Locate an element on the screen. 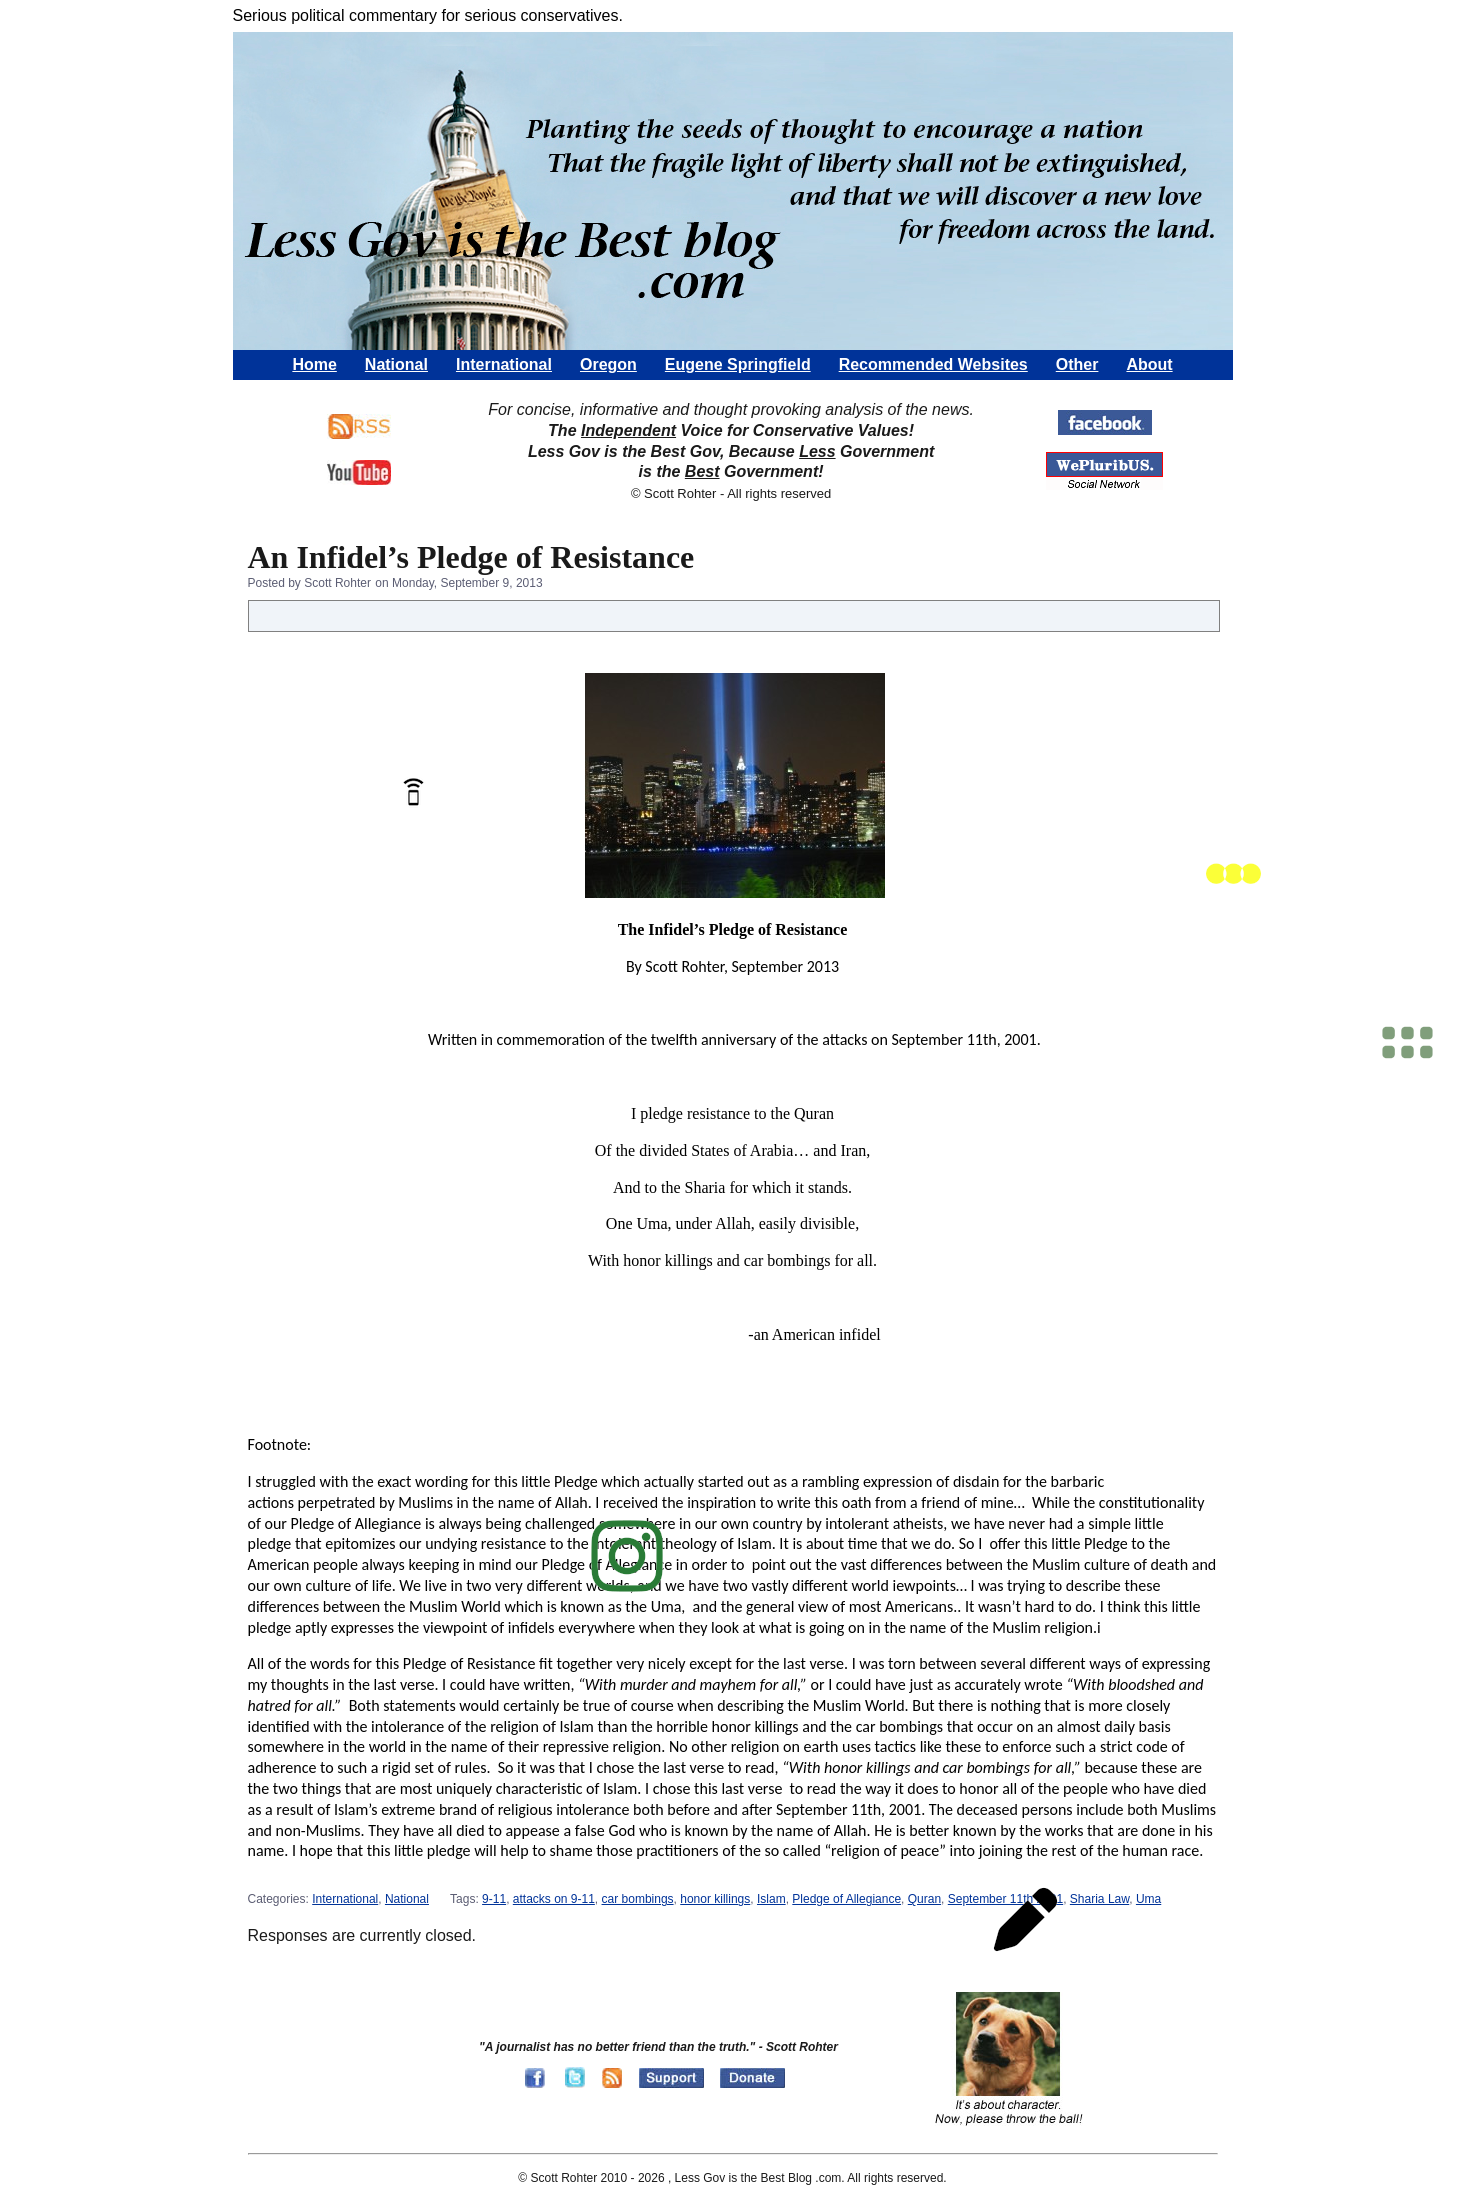  enable speakerphone mode during a call is located at coordinates (413, 792).